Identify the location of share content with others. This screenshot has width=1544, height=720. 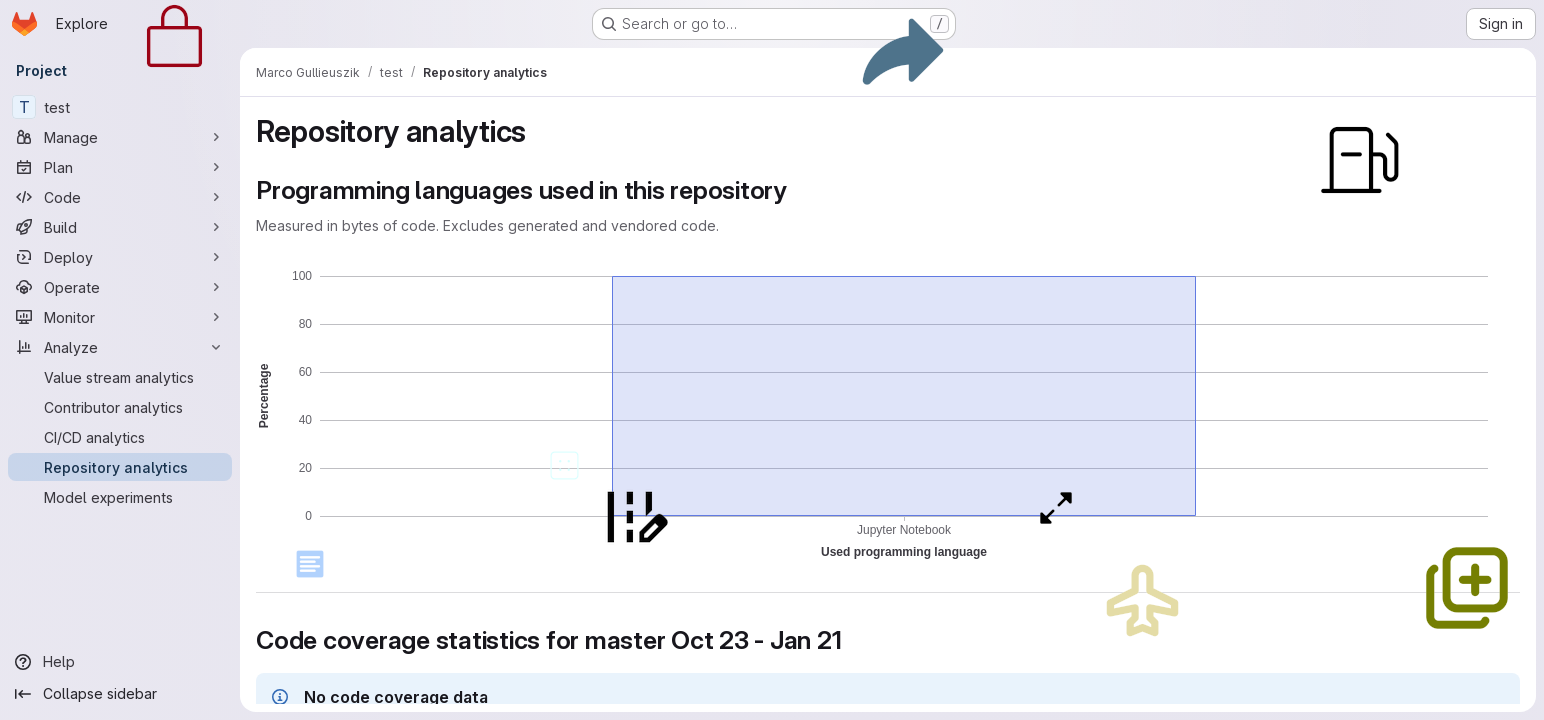
(903, 56).